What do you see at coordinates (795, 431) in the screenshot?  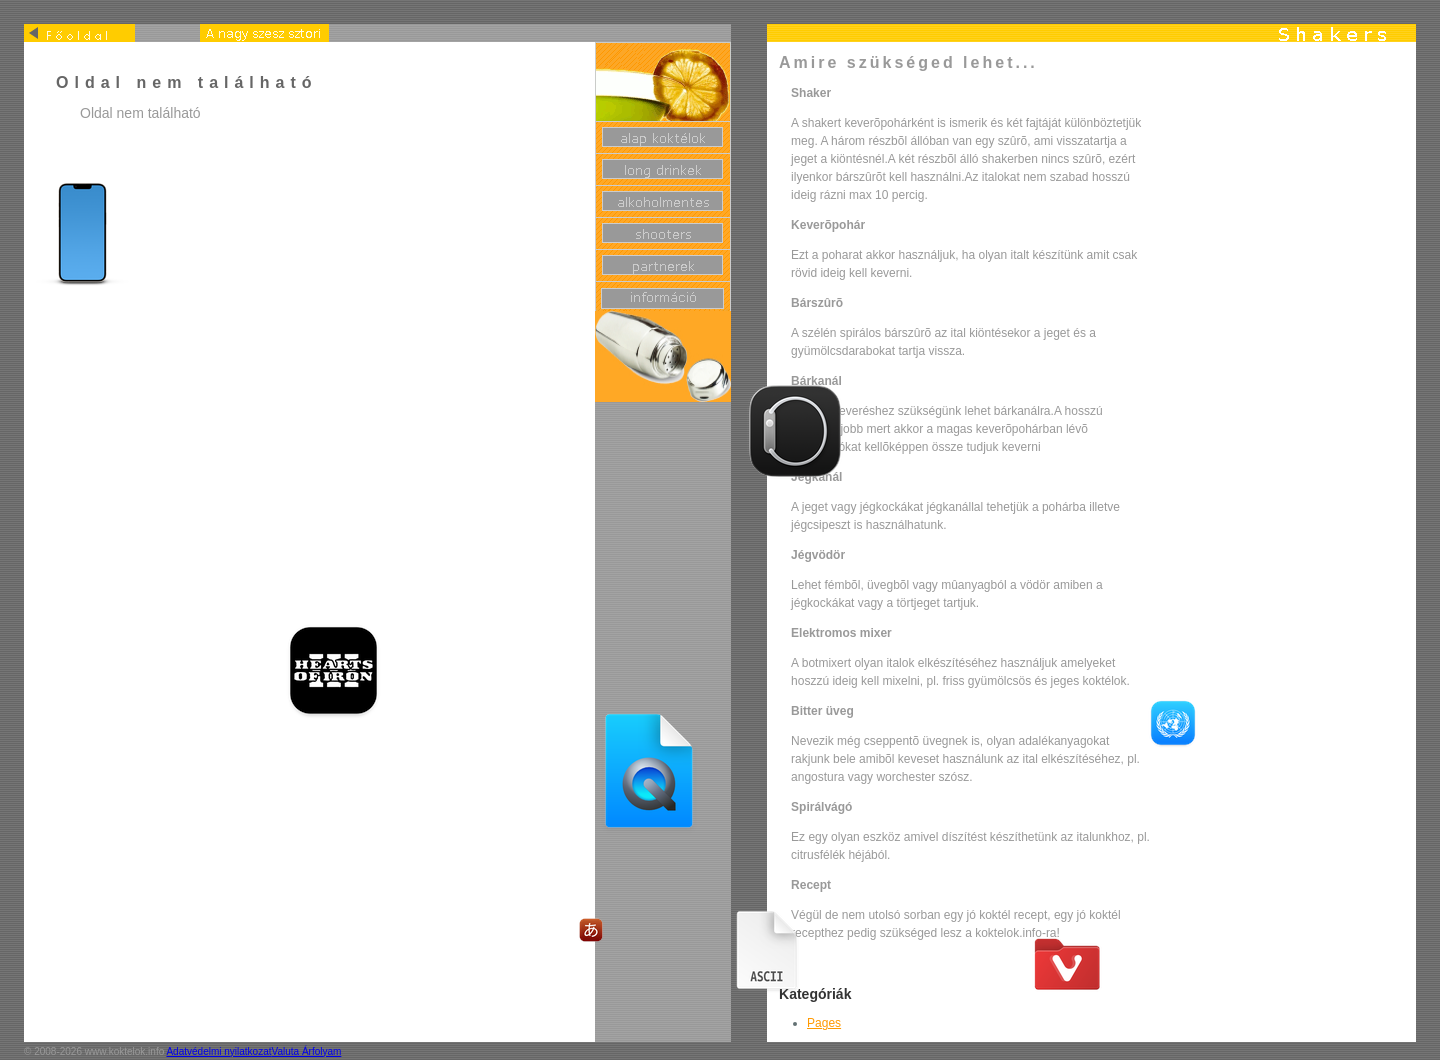 I see `open the watch app` at bounding box center [795, 431].